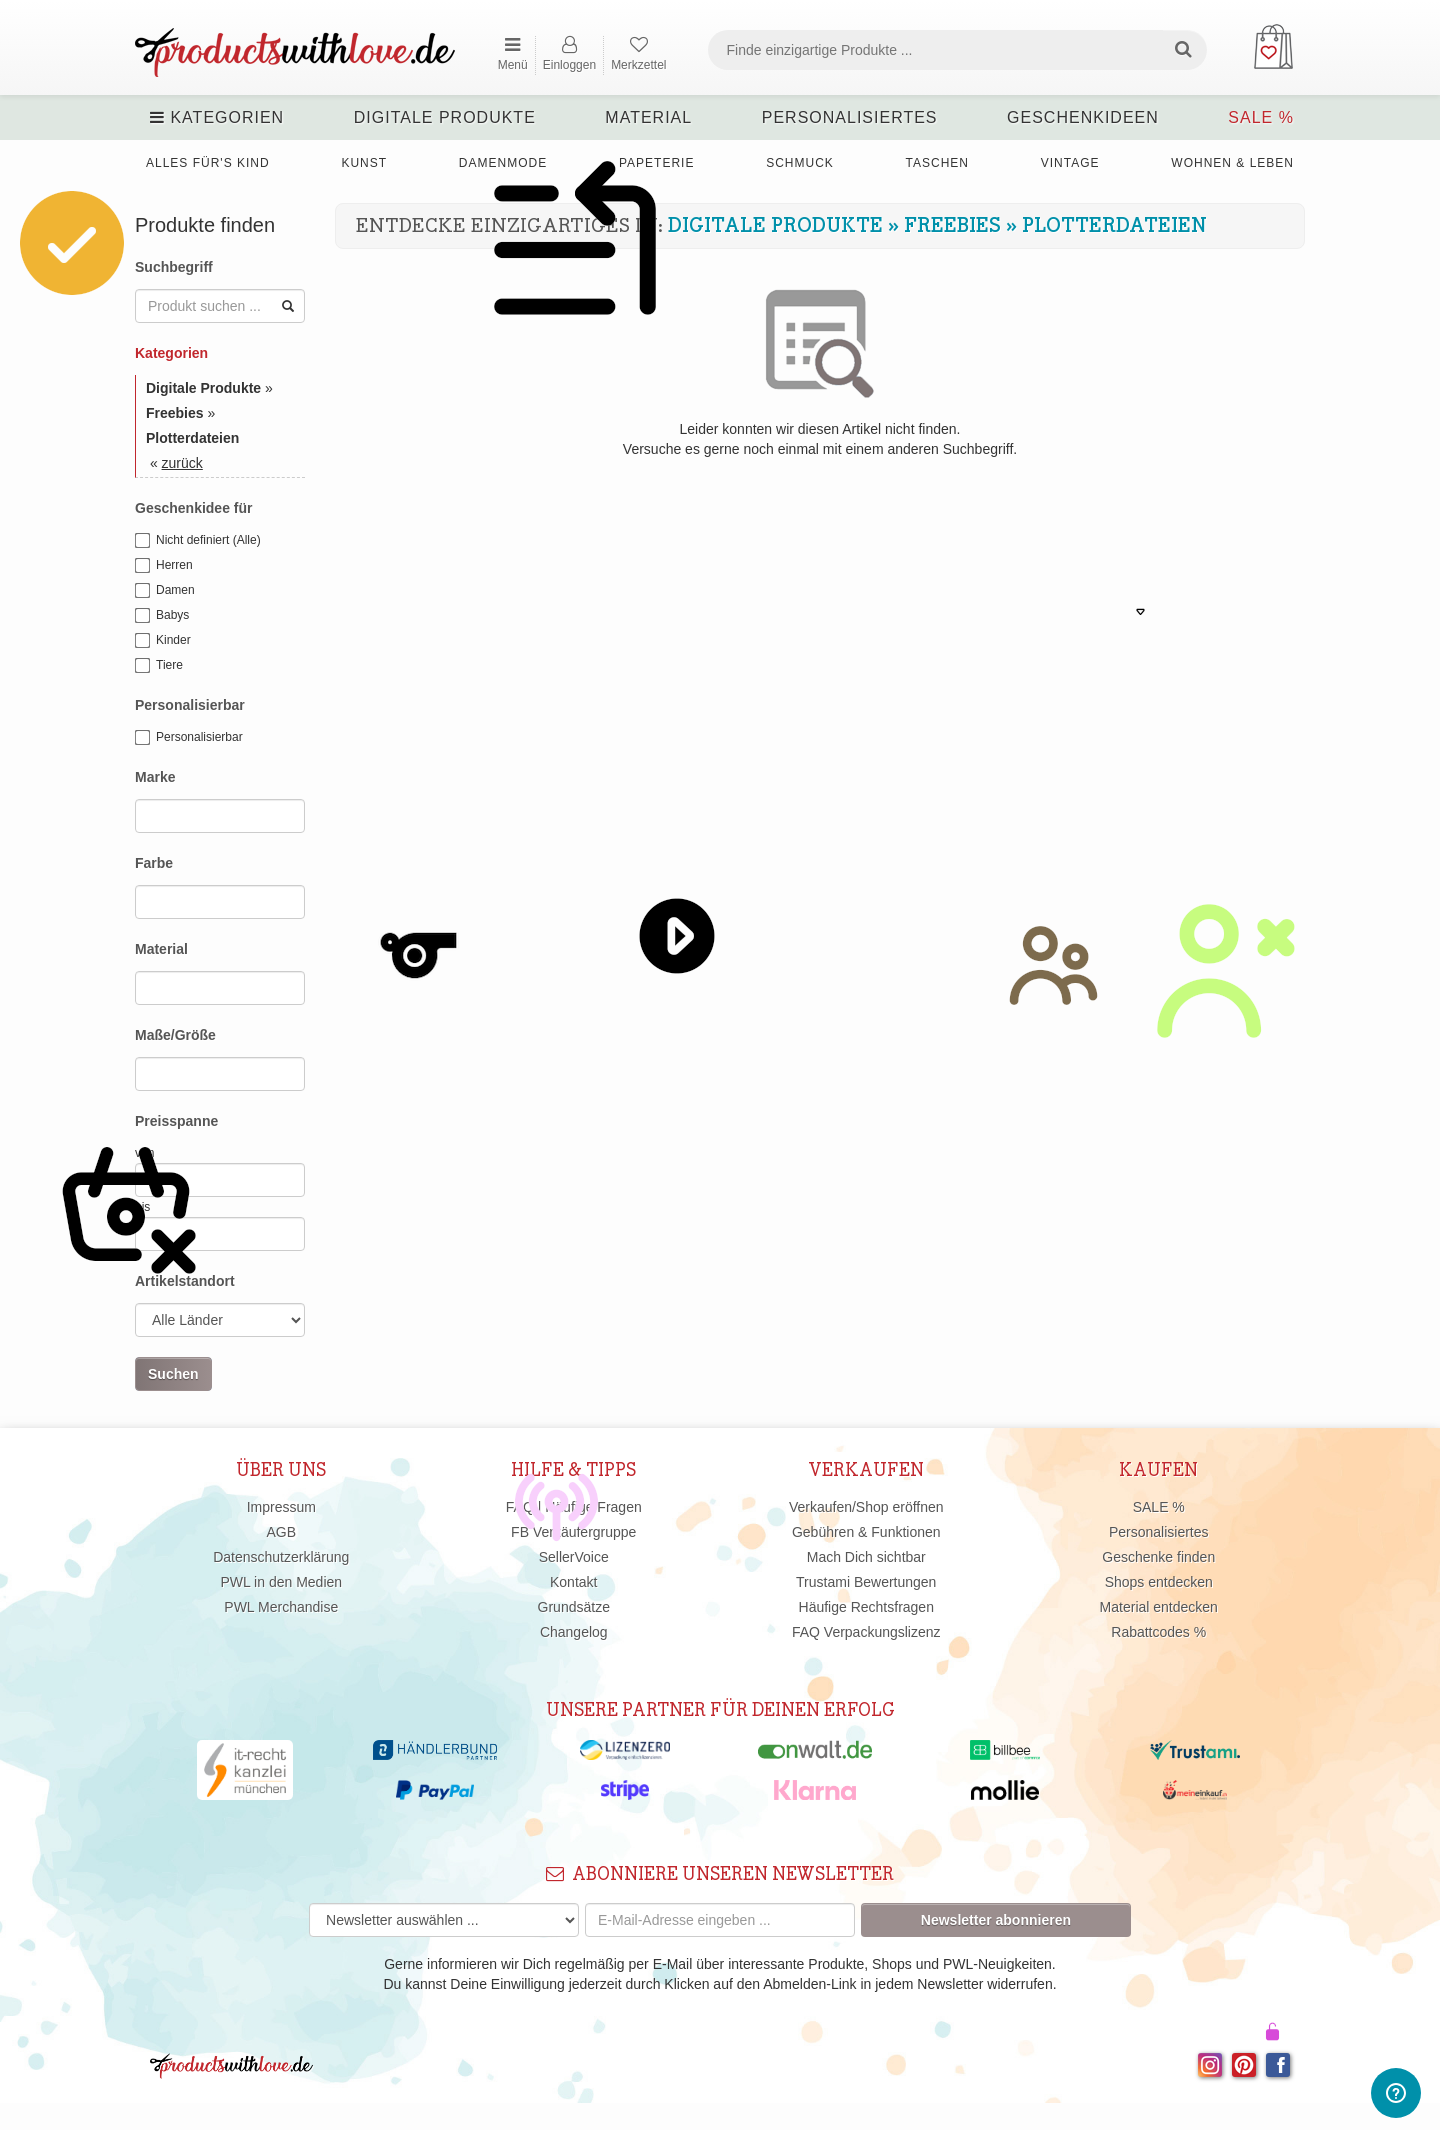  Describe the element at coordinates (677, 936) in the screenshot. I see `play media or video content` at that location.